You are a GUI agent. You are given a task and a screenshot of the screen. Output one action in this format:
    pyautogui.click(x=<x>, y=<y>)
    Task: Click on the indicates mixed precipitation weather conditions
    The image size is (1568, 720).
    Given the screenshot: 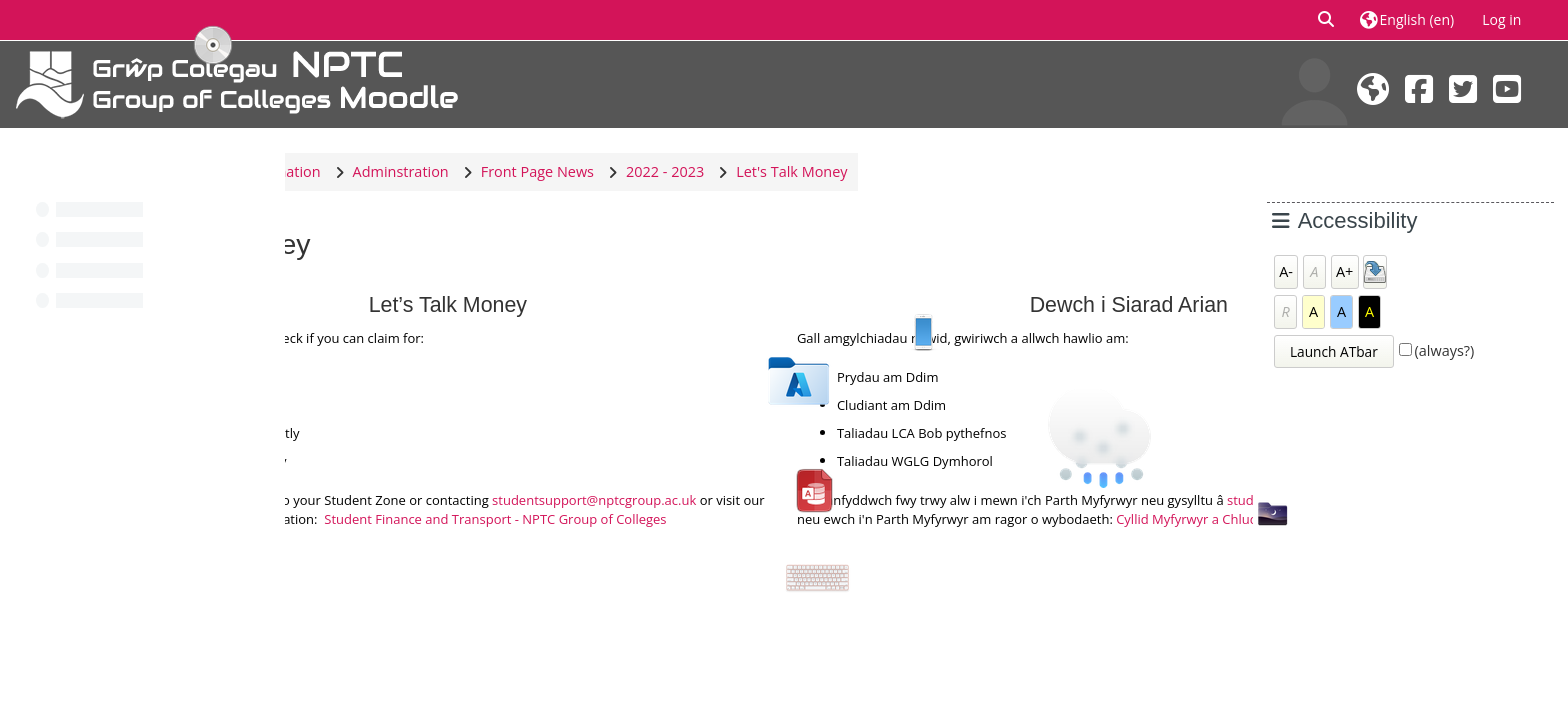 What is the action you would take?
    pyautogui.click(x=1099, y=436)
    